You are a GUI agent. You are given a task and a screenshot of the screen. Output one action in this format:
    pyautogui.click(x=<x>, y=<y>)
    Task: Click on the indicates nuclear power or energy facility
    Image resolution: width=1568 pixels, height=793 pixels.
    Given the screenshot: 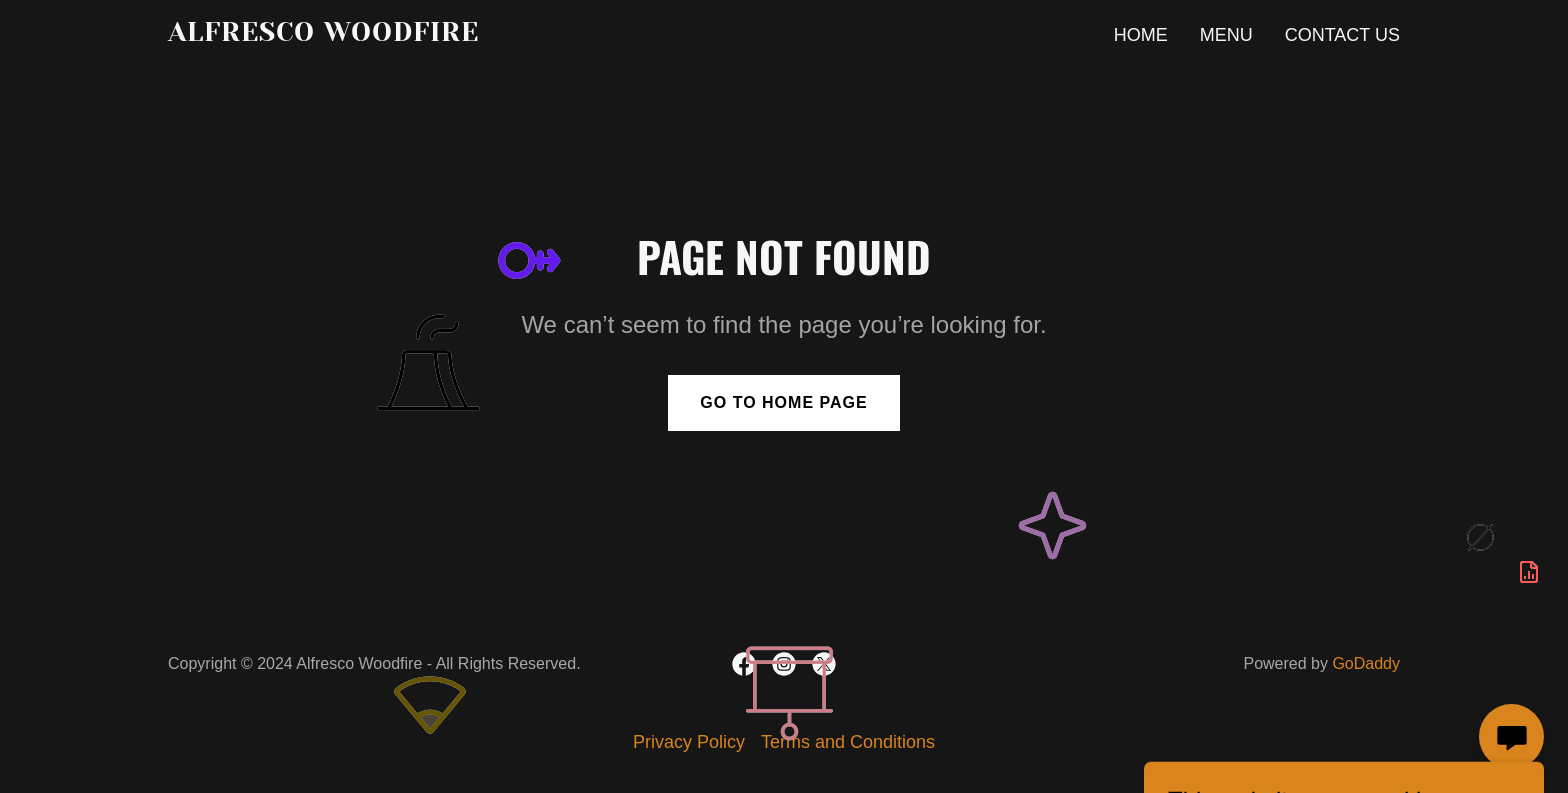 What is the action you would take?
    pyautogui.click(x=428, y=369)
    